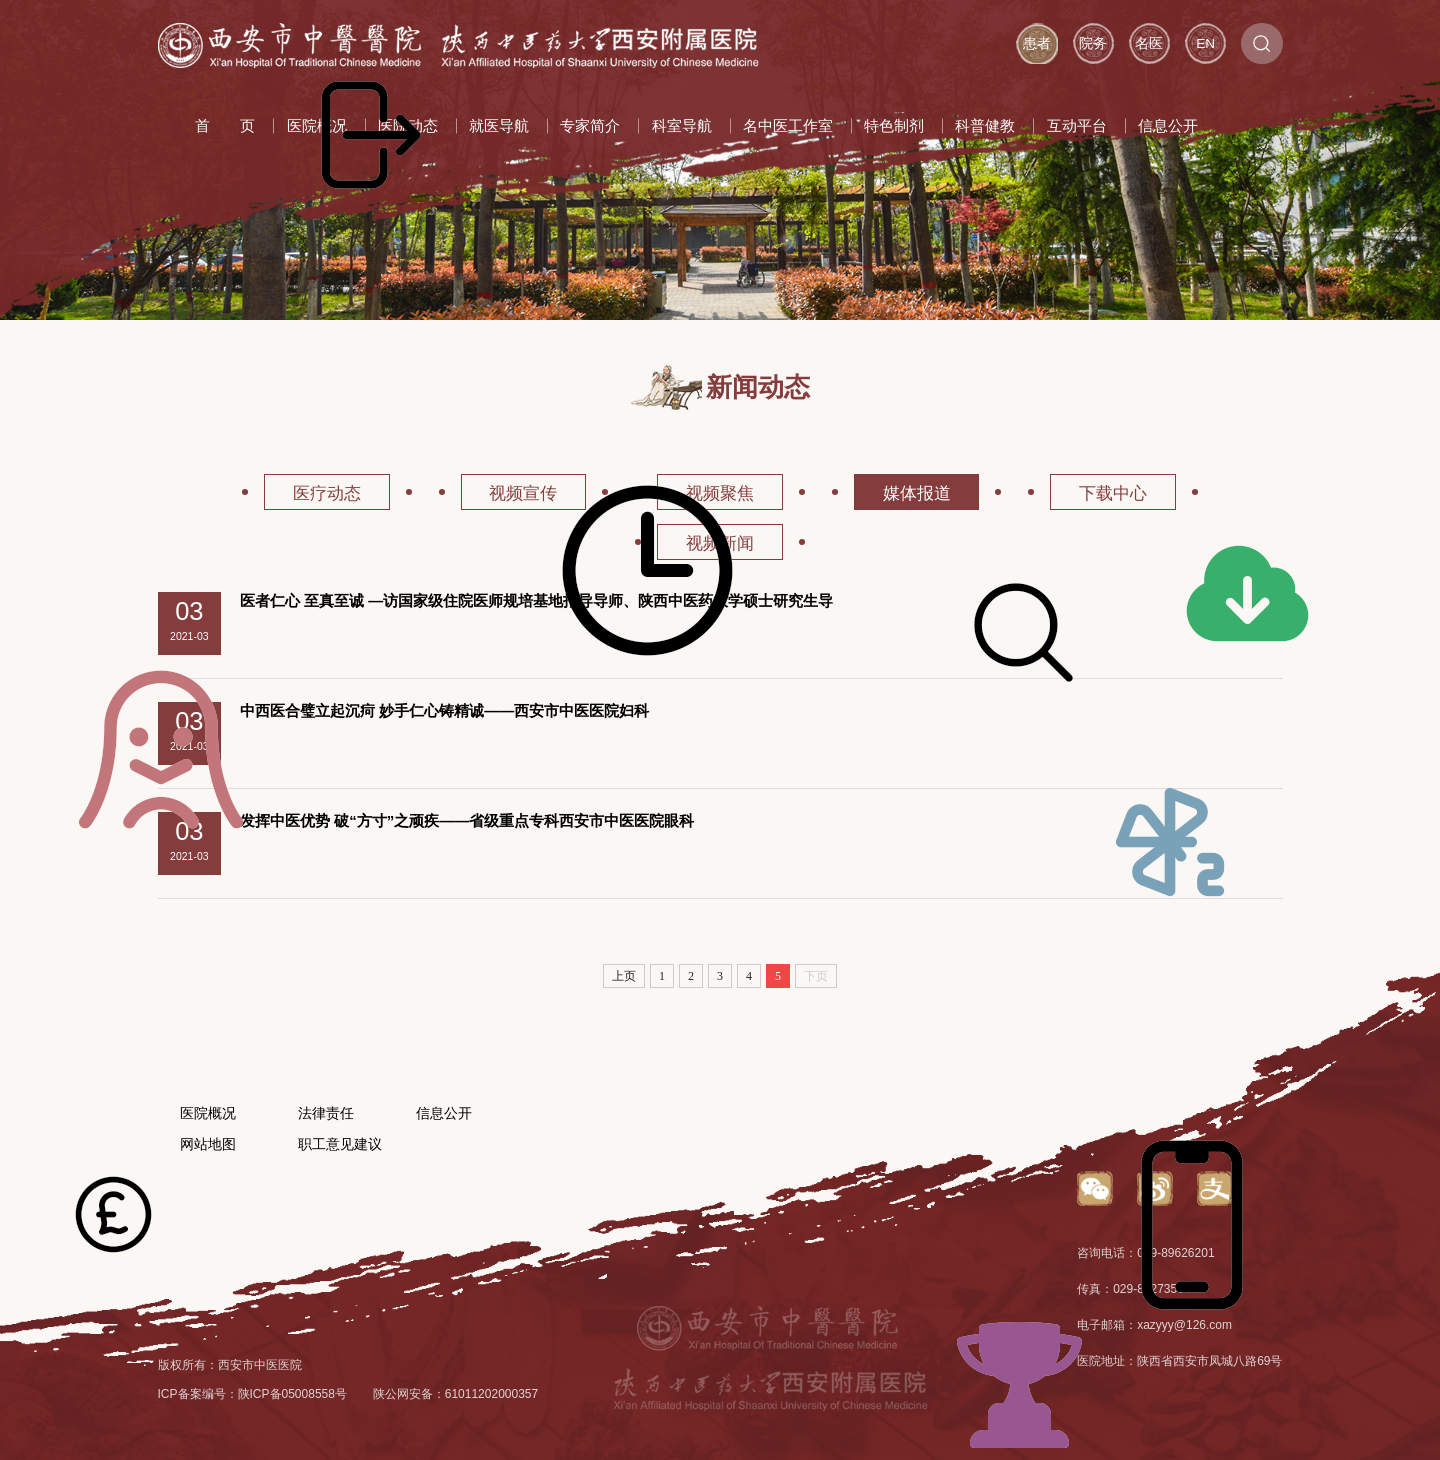 This screenshot has width=1440, height=1460. Describe the element at coordinates (363, 135) in the screenshot. I see `sign out or log out of account` at that location.